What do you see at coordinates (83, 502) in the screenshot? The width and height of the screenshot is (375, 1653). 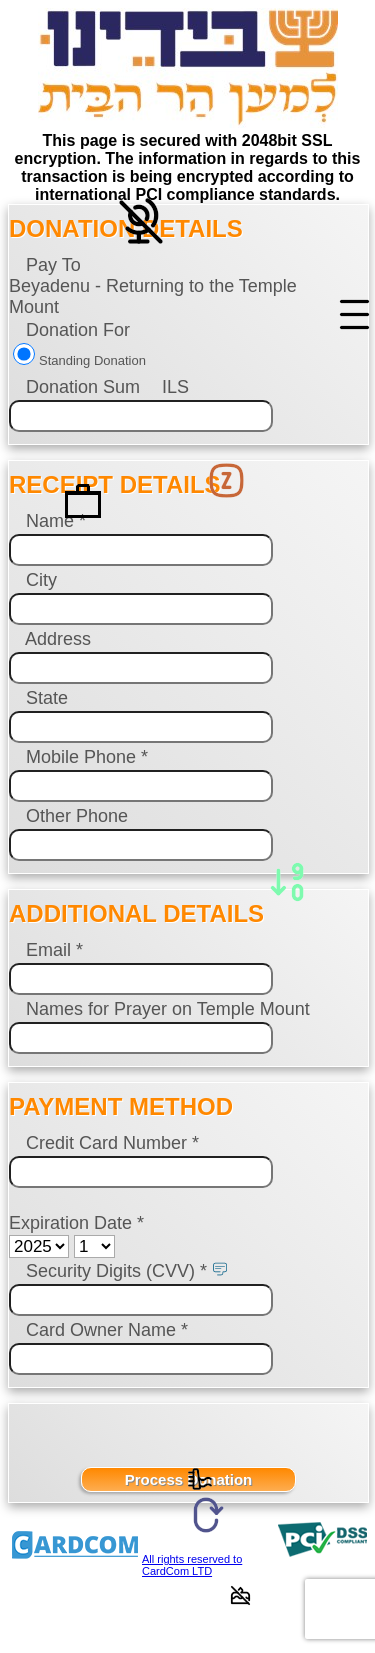 I see `access work or professional settings` at bounding box center [83, 502].